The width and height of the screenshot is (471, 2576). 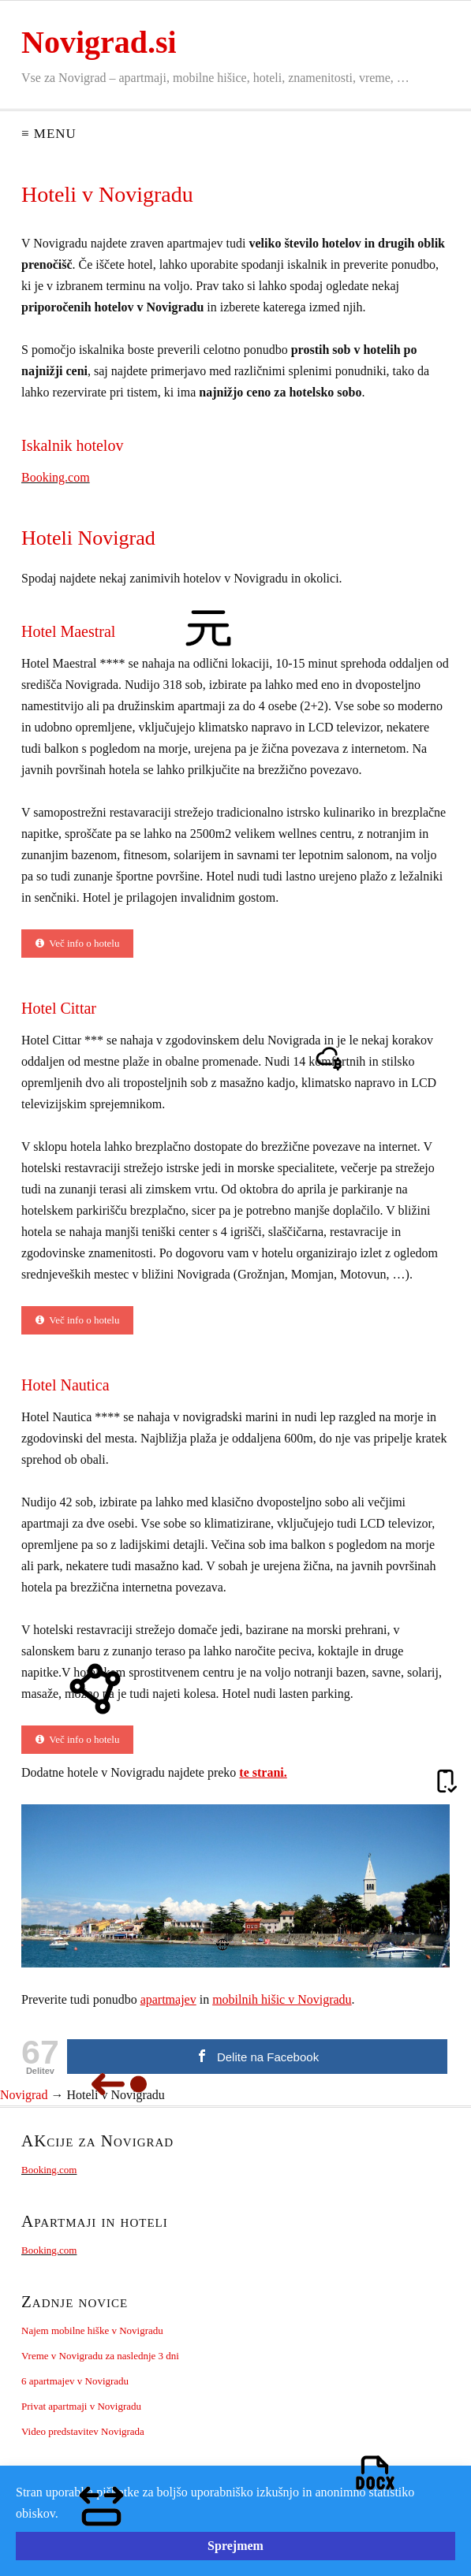 I want to click on view prices in chinese yuan, so click(x=208, y=629).